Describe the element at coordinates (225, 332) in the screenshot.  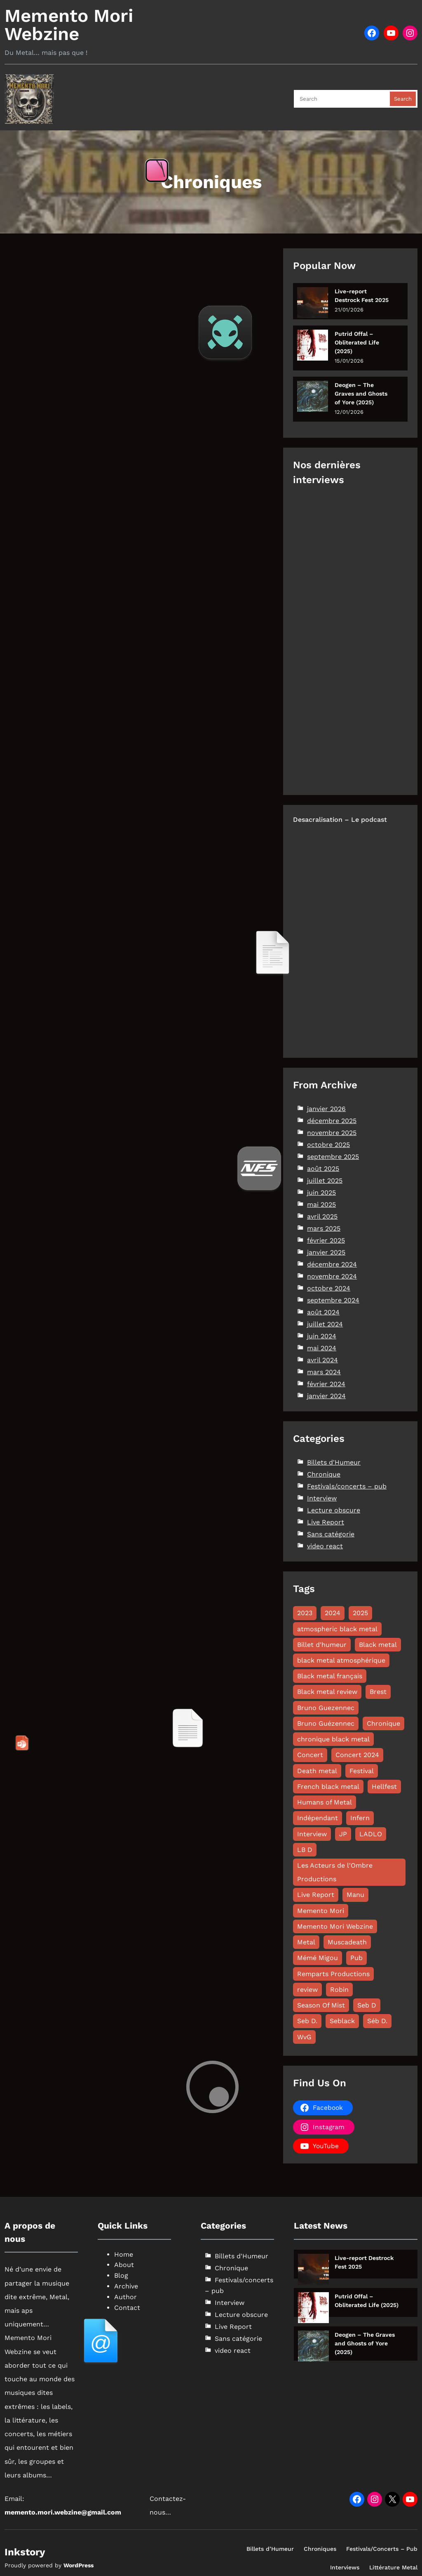
I see `open the X (formerly Twitter) app` at that location.